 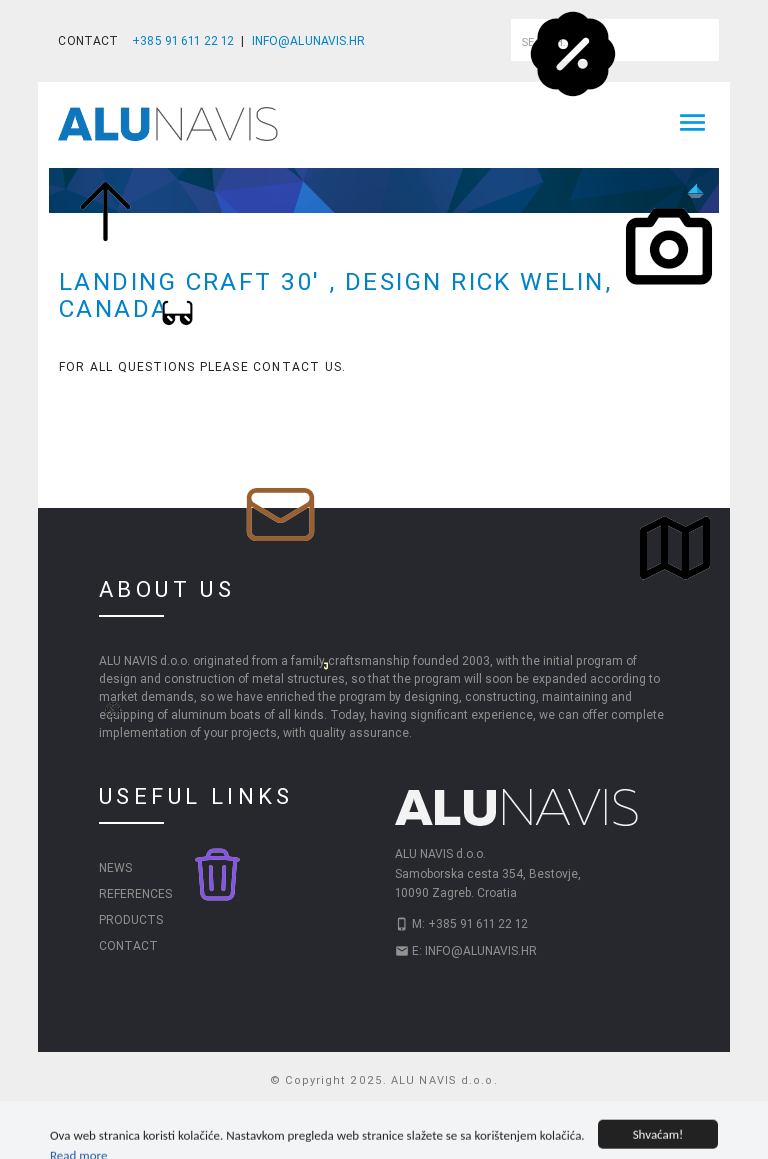 What do you see at coordinates (669, 248) in the screenshot?
I see `take a photo` at bounding box center [669, 248].